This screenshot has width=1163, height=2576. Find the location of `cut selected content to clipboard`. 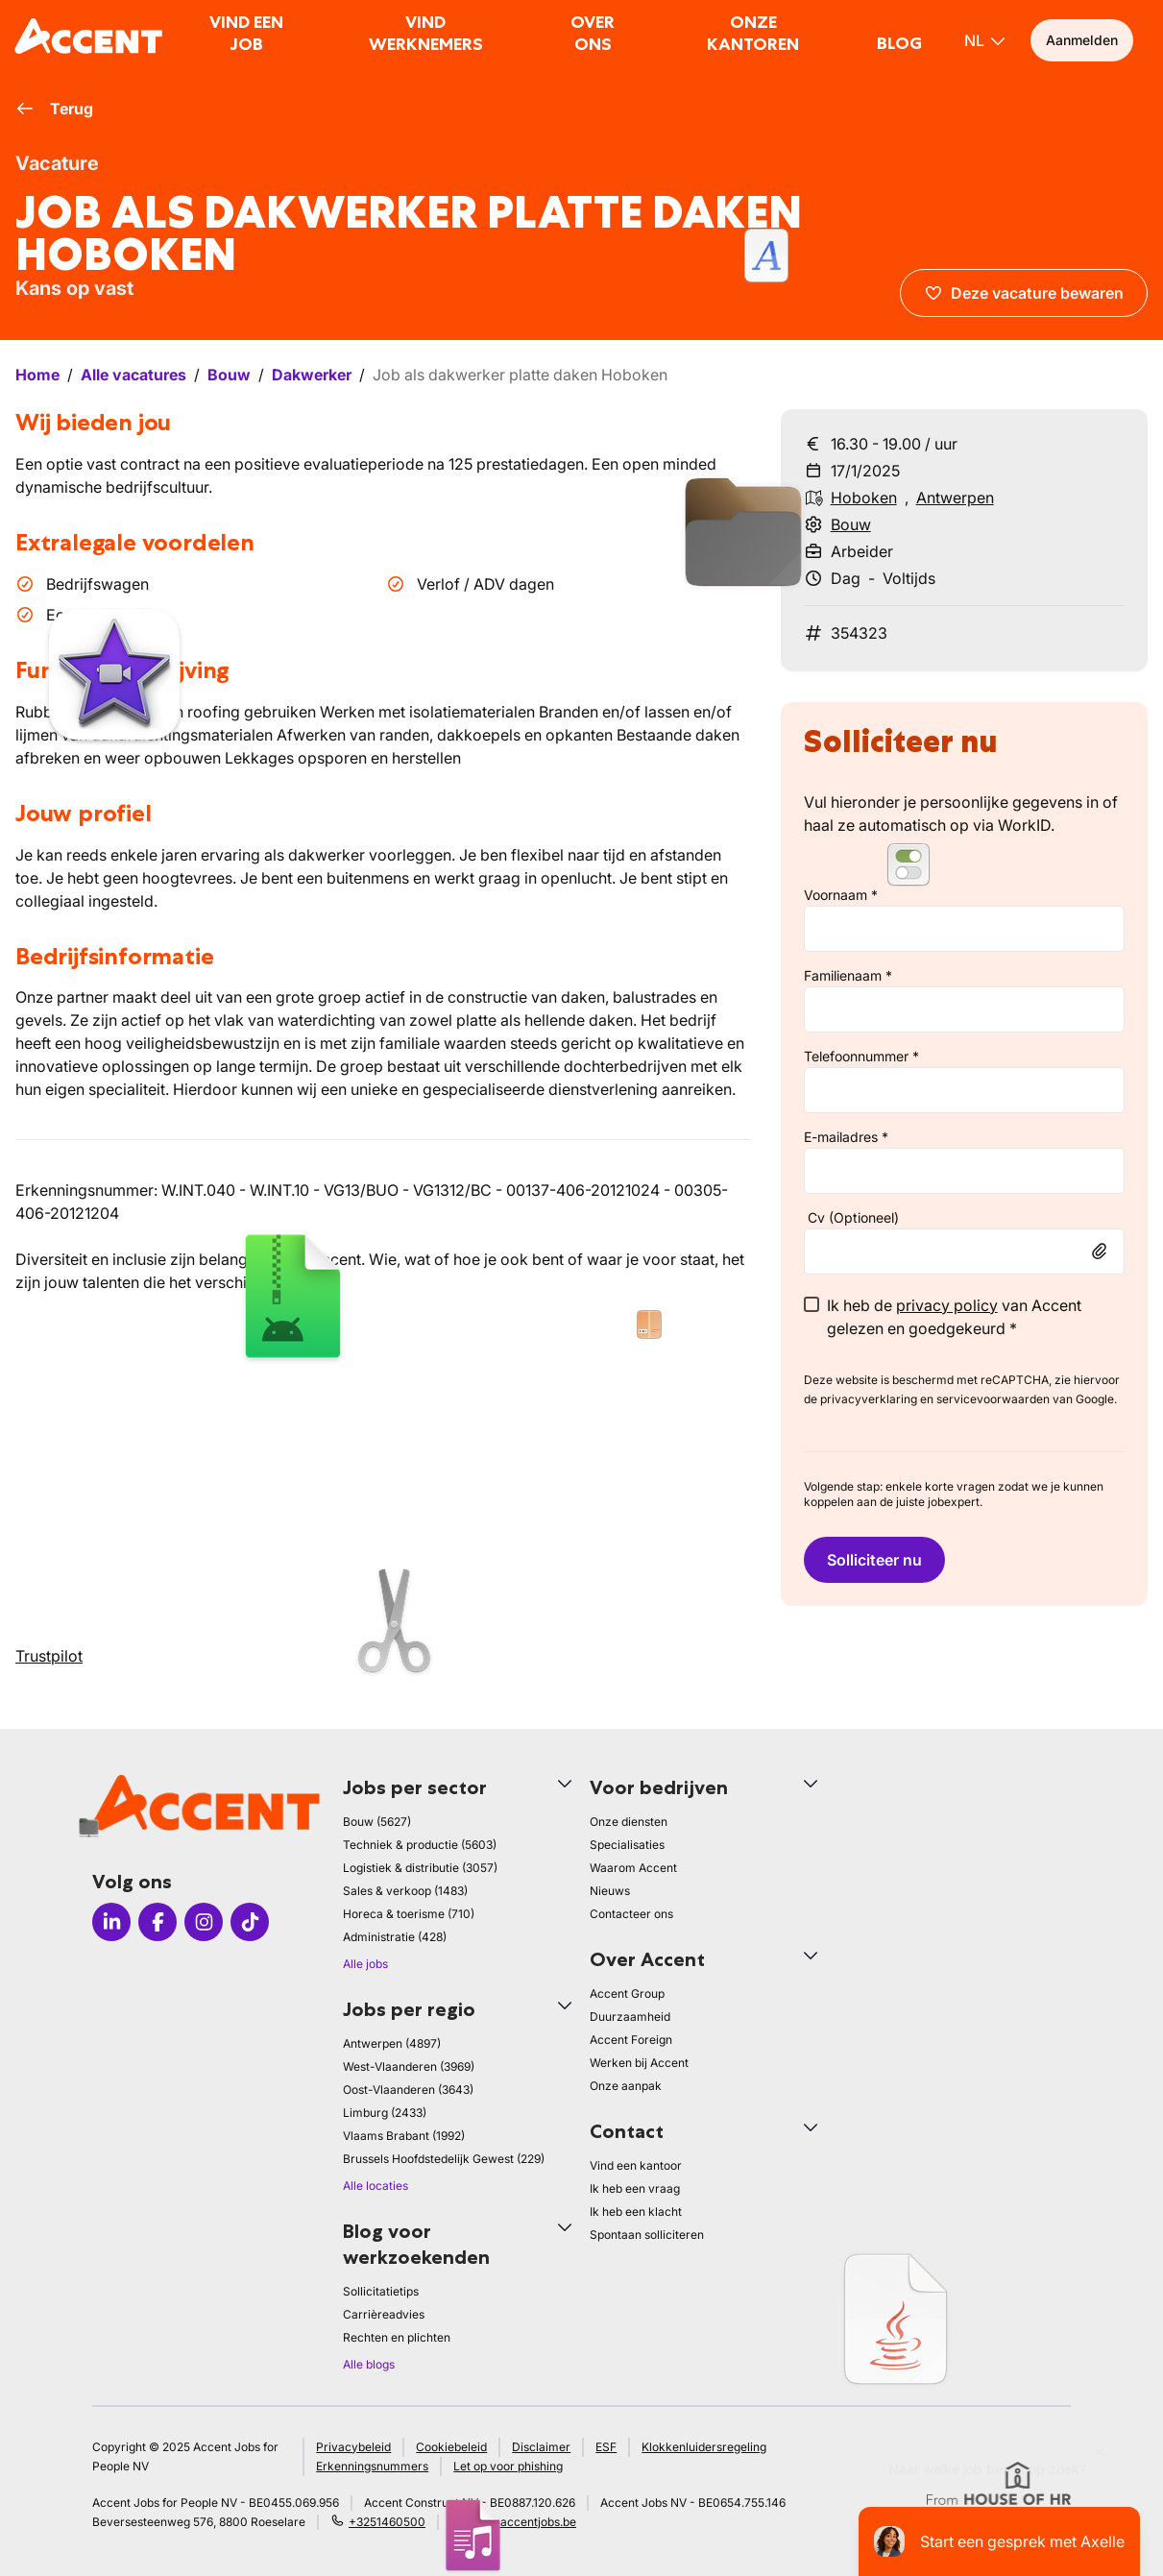

cut selected content to clipboard is located at coordinates (394, 1620).